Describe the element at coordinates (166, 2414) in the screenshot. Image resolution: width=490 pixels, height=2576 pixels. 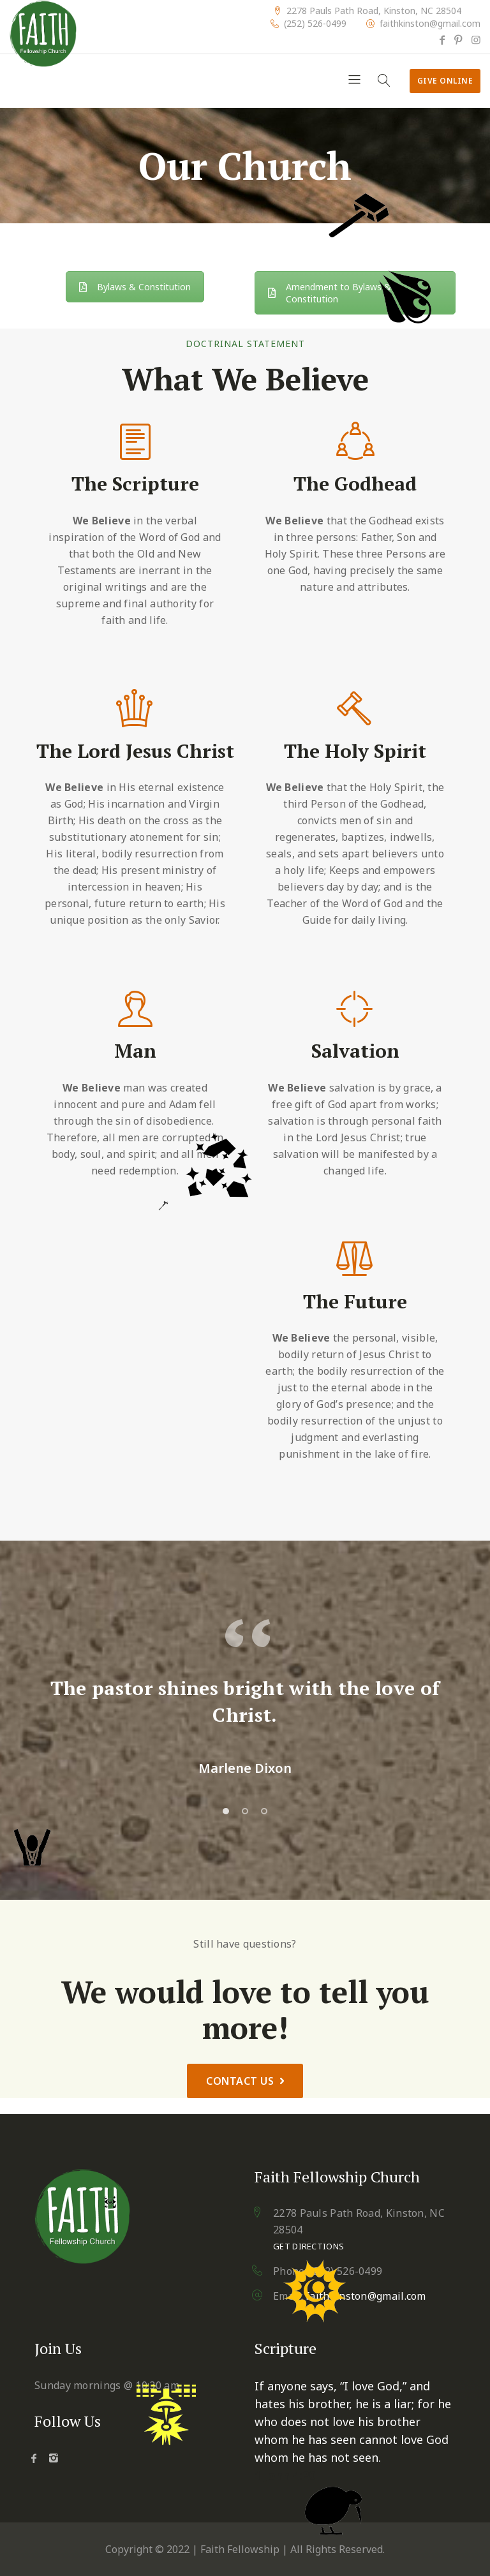
I see `access satellite communication features` at that location.